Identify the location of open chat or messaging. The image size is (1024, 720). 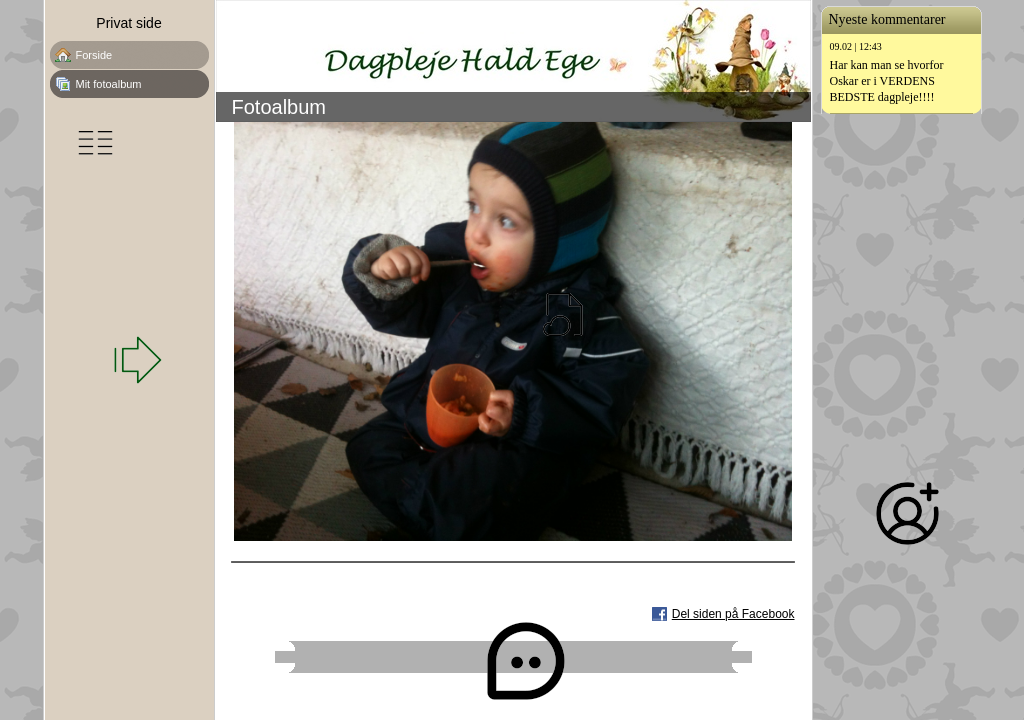
(524, 662).